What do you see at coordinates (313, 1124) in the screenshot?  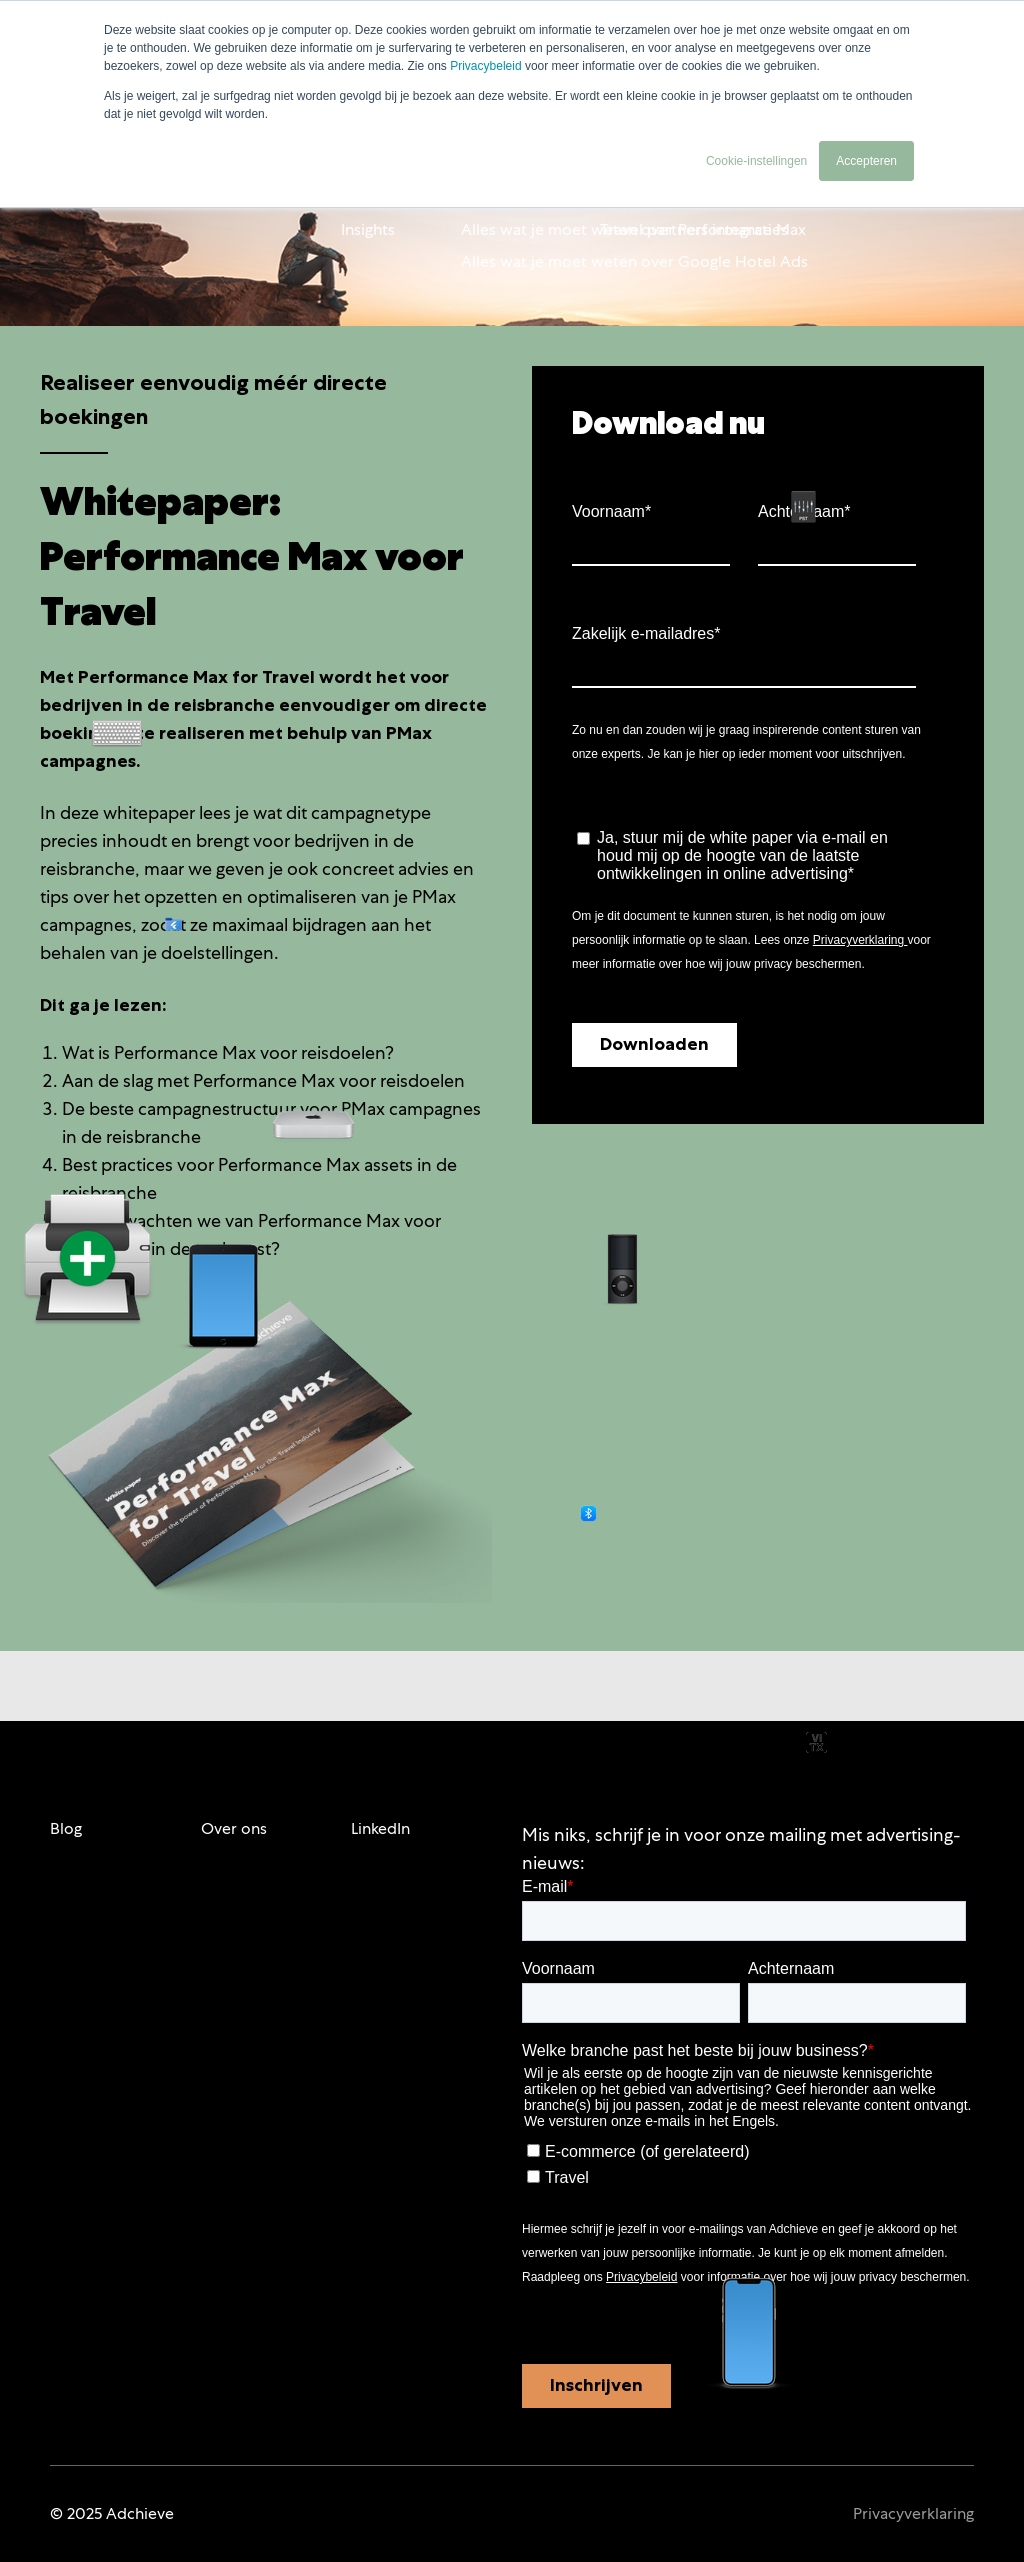 I see `represents a connected mac mini device` at bounding box center [313, 1124].